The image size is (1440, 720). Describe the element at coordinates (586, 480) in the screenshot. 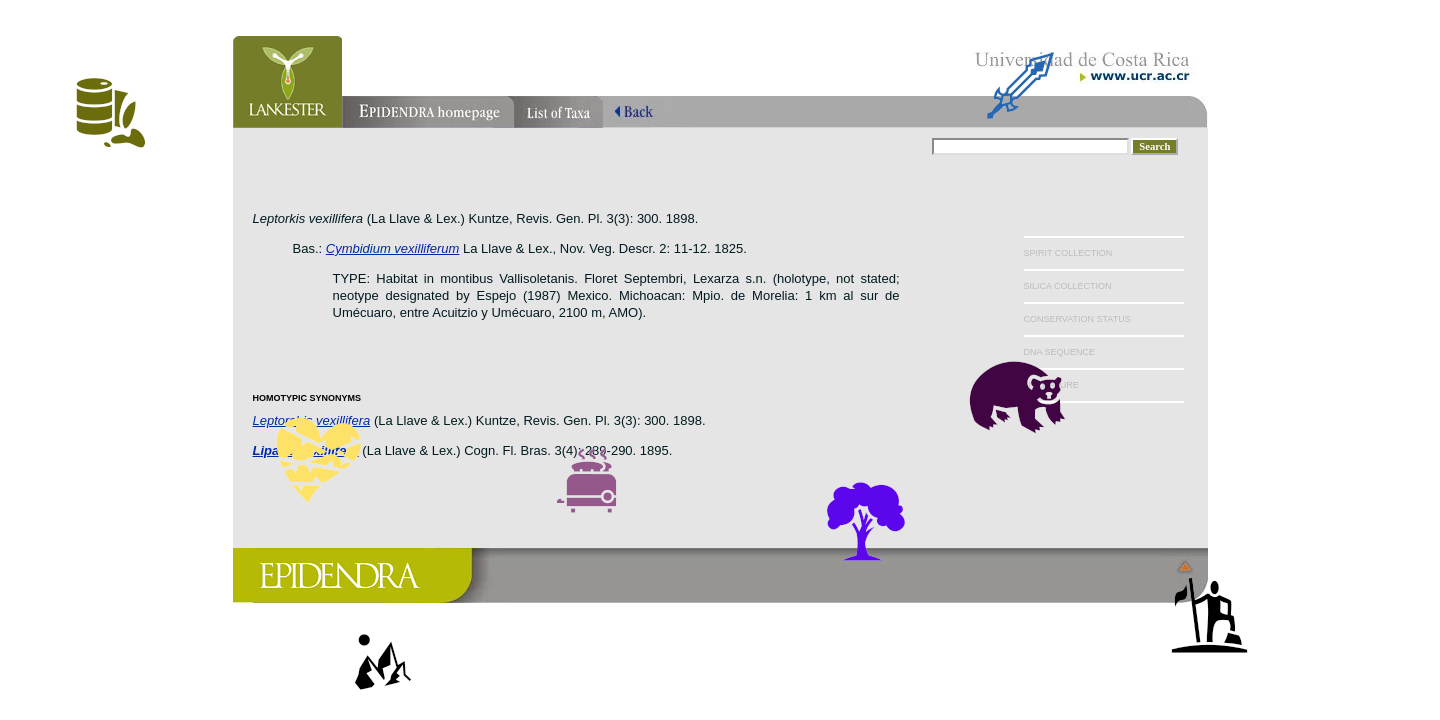

I see `kitchen appliance or cooking-related feature` at that location.